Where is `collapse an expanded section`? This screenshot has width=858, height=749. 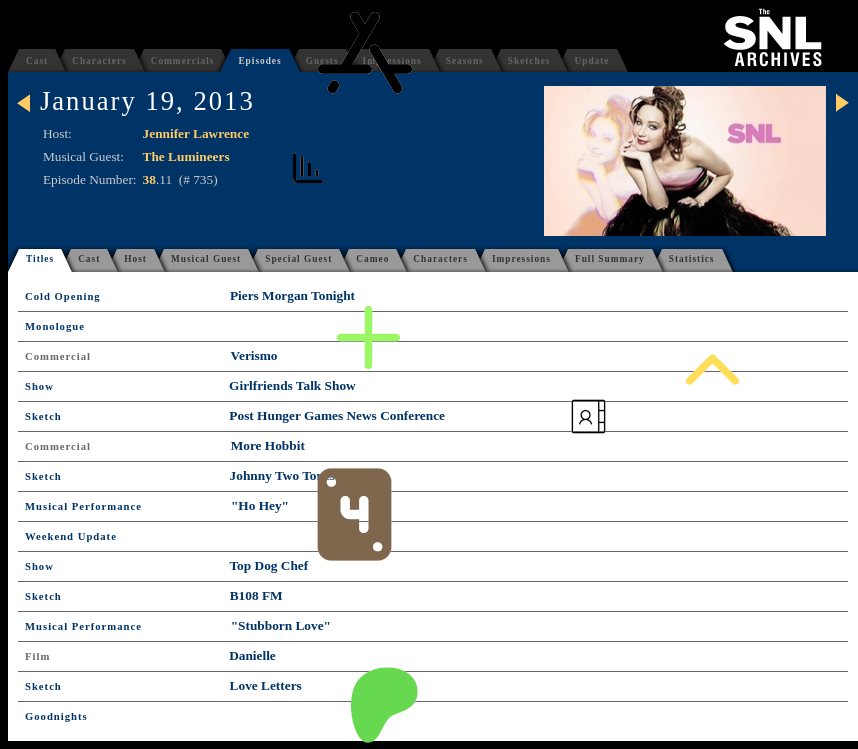 collapse an expanded section is located at coordinates (712, 383).